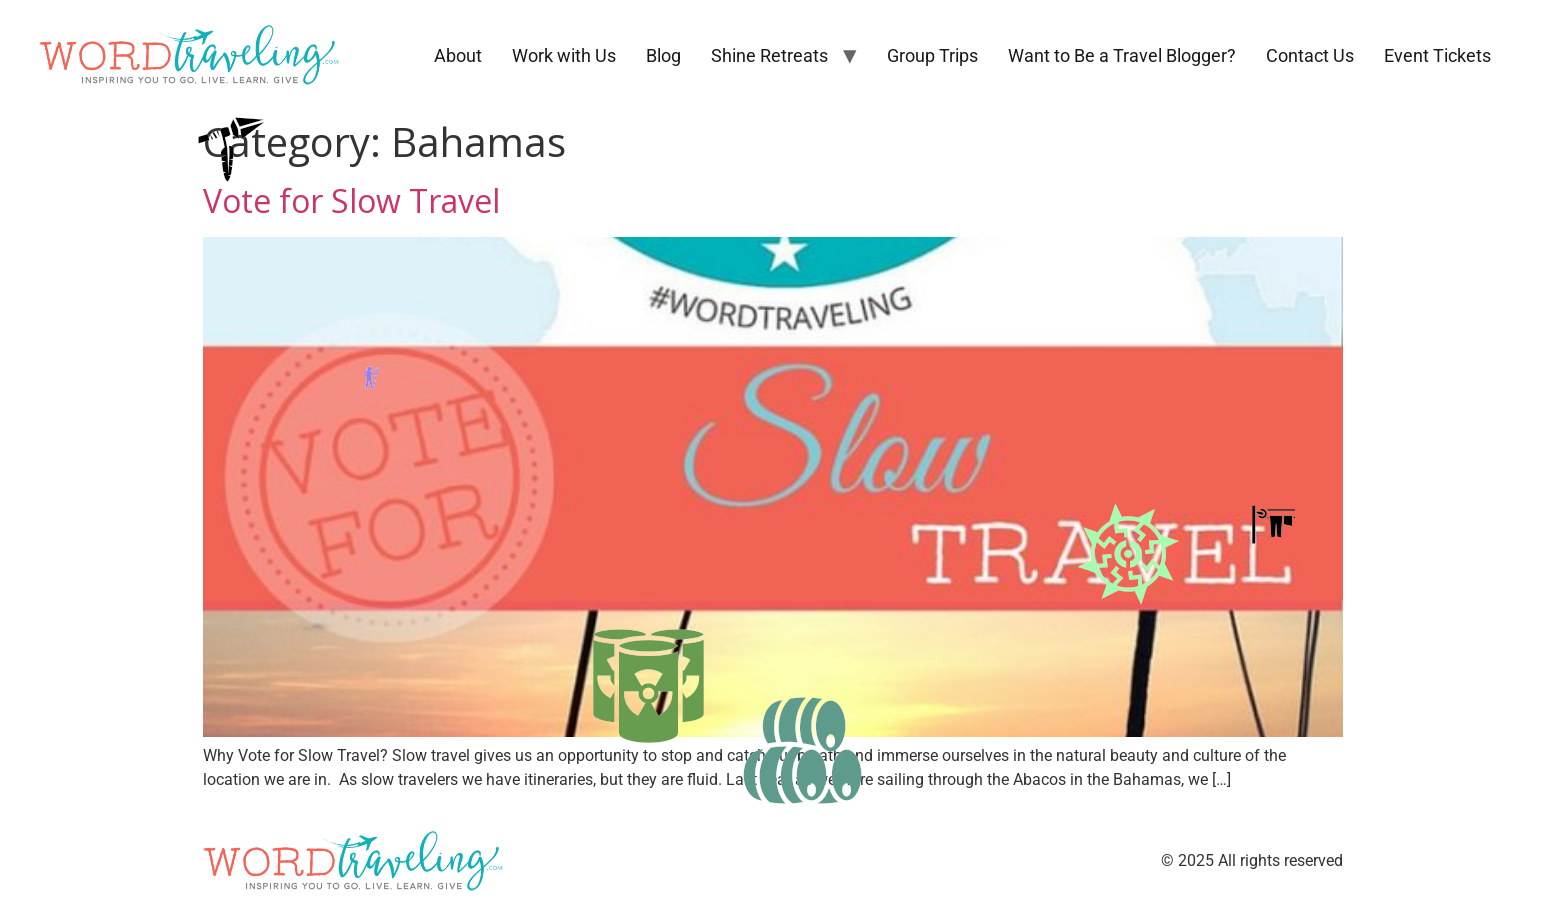 The width and height of the screenshot is (1545, 916). I want to click on select farmer character class, so click(370, 377).